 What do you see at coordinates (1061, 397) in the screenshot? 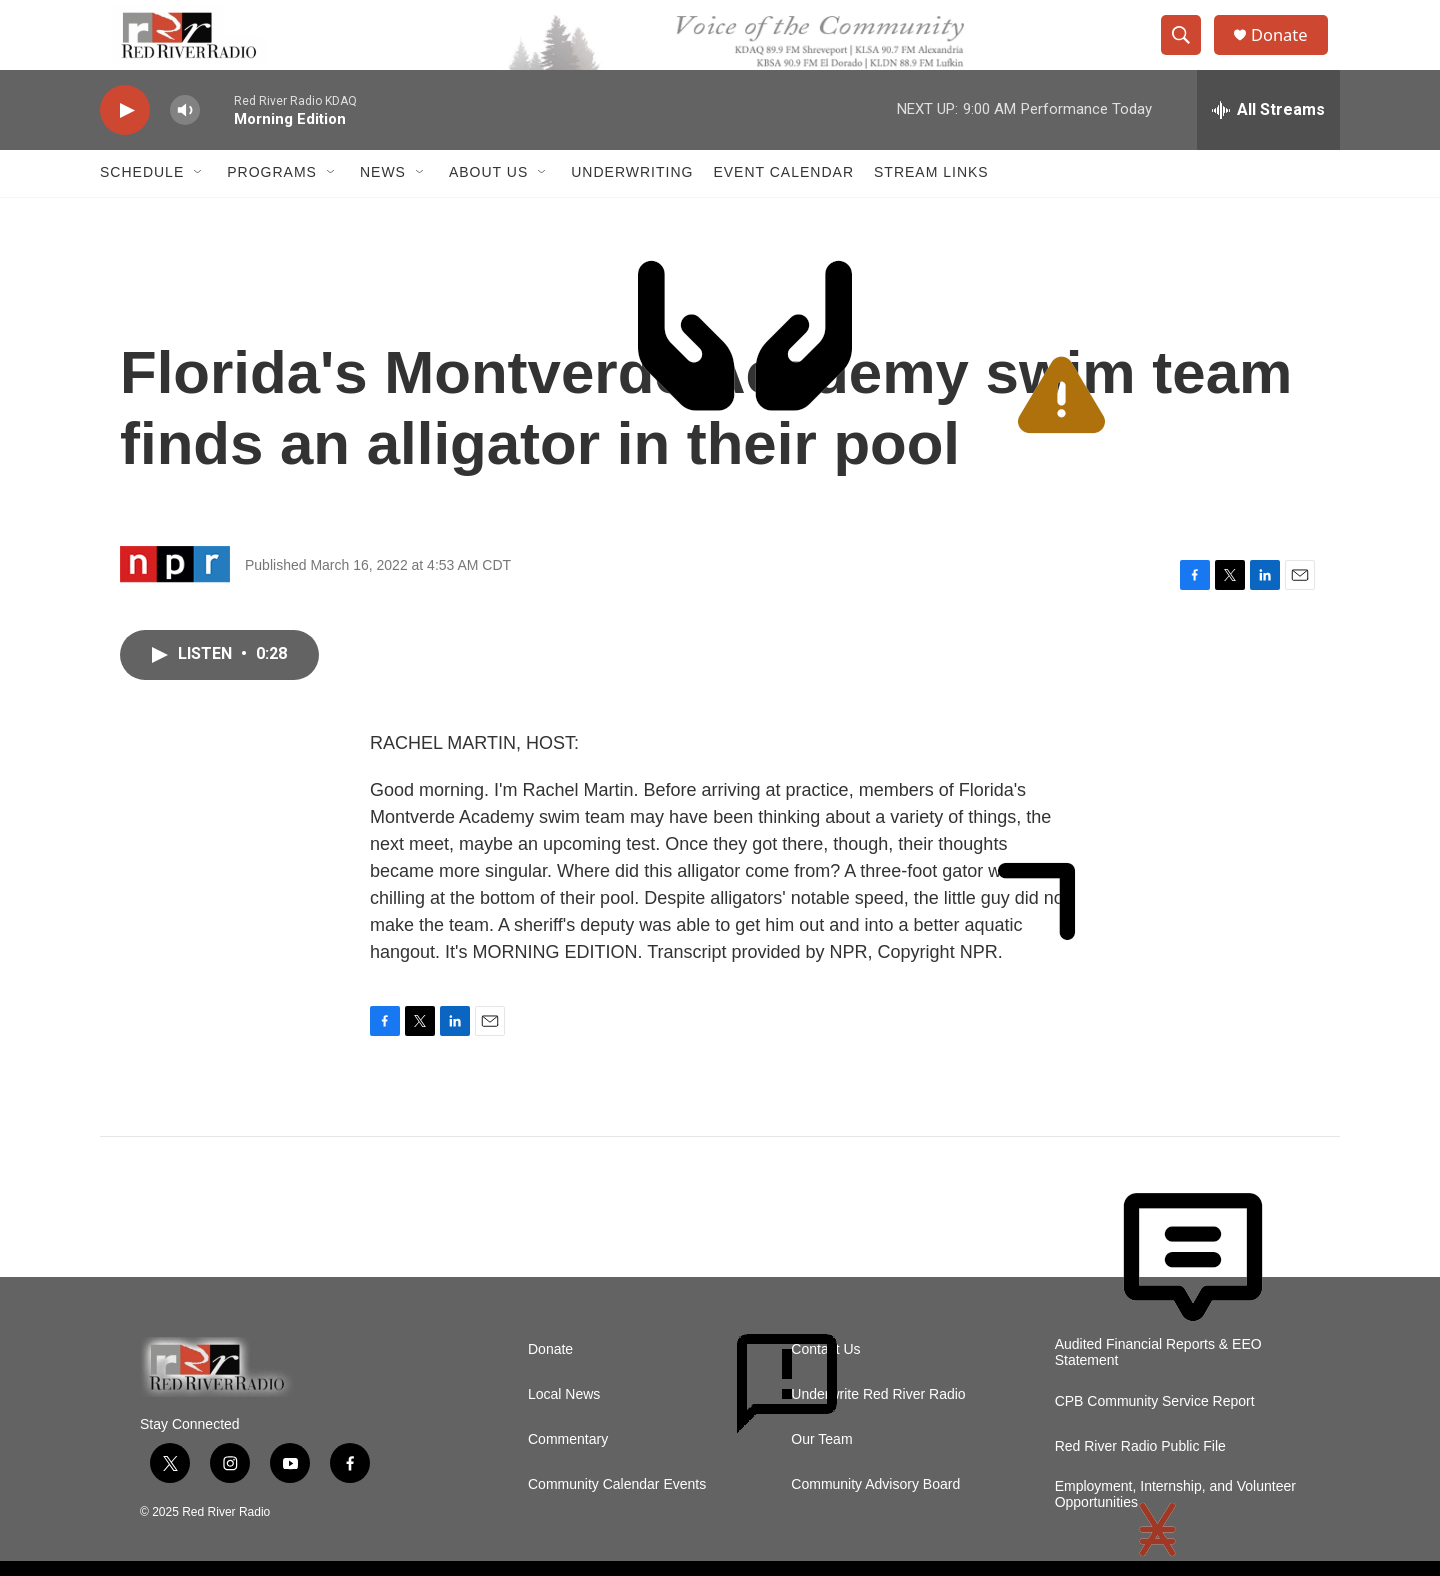
I see `indicates a warning or caution state` at bounding box center [1061, 397].